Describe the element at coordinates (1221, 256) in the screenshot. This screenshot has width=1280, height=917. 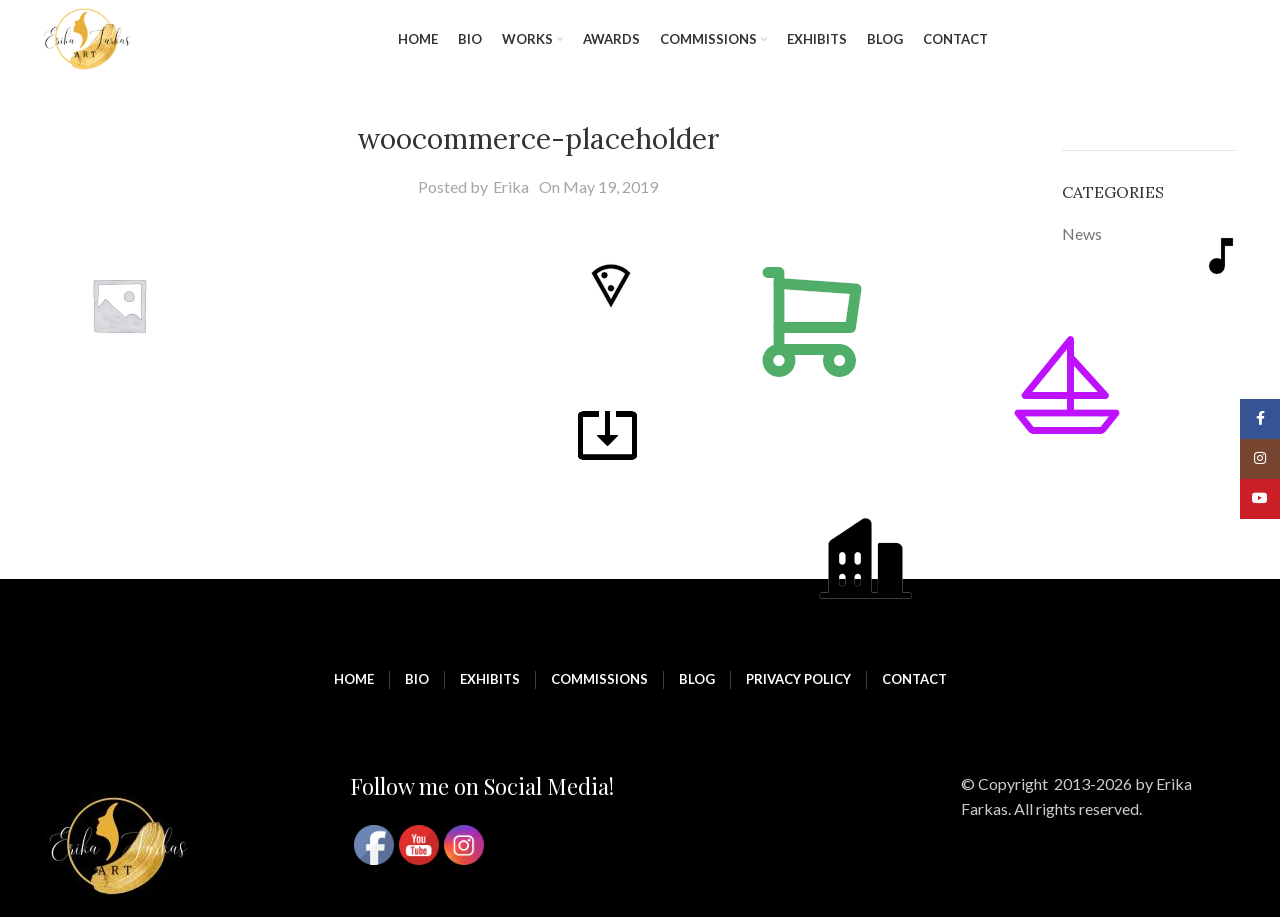
I see `play or access audio content` at that location.